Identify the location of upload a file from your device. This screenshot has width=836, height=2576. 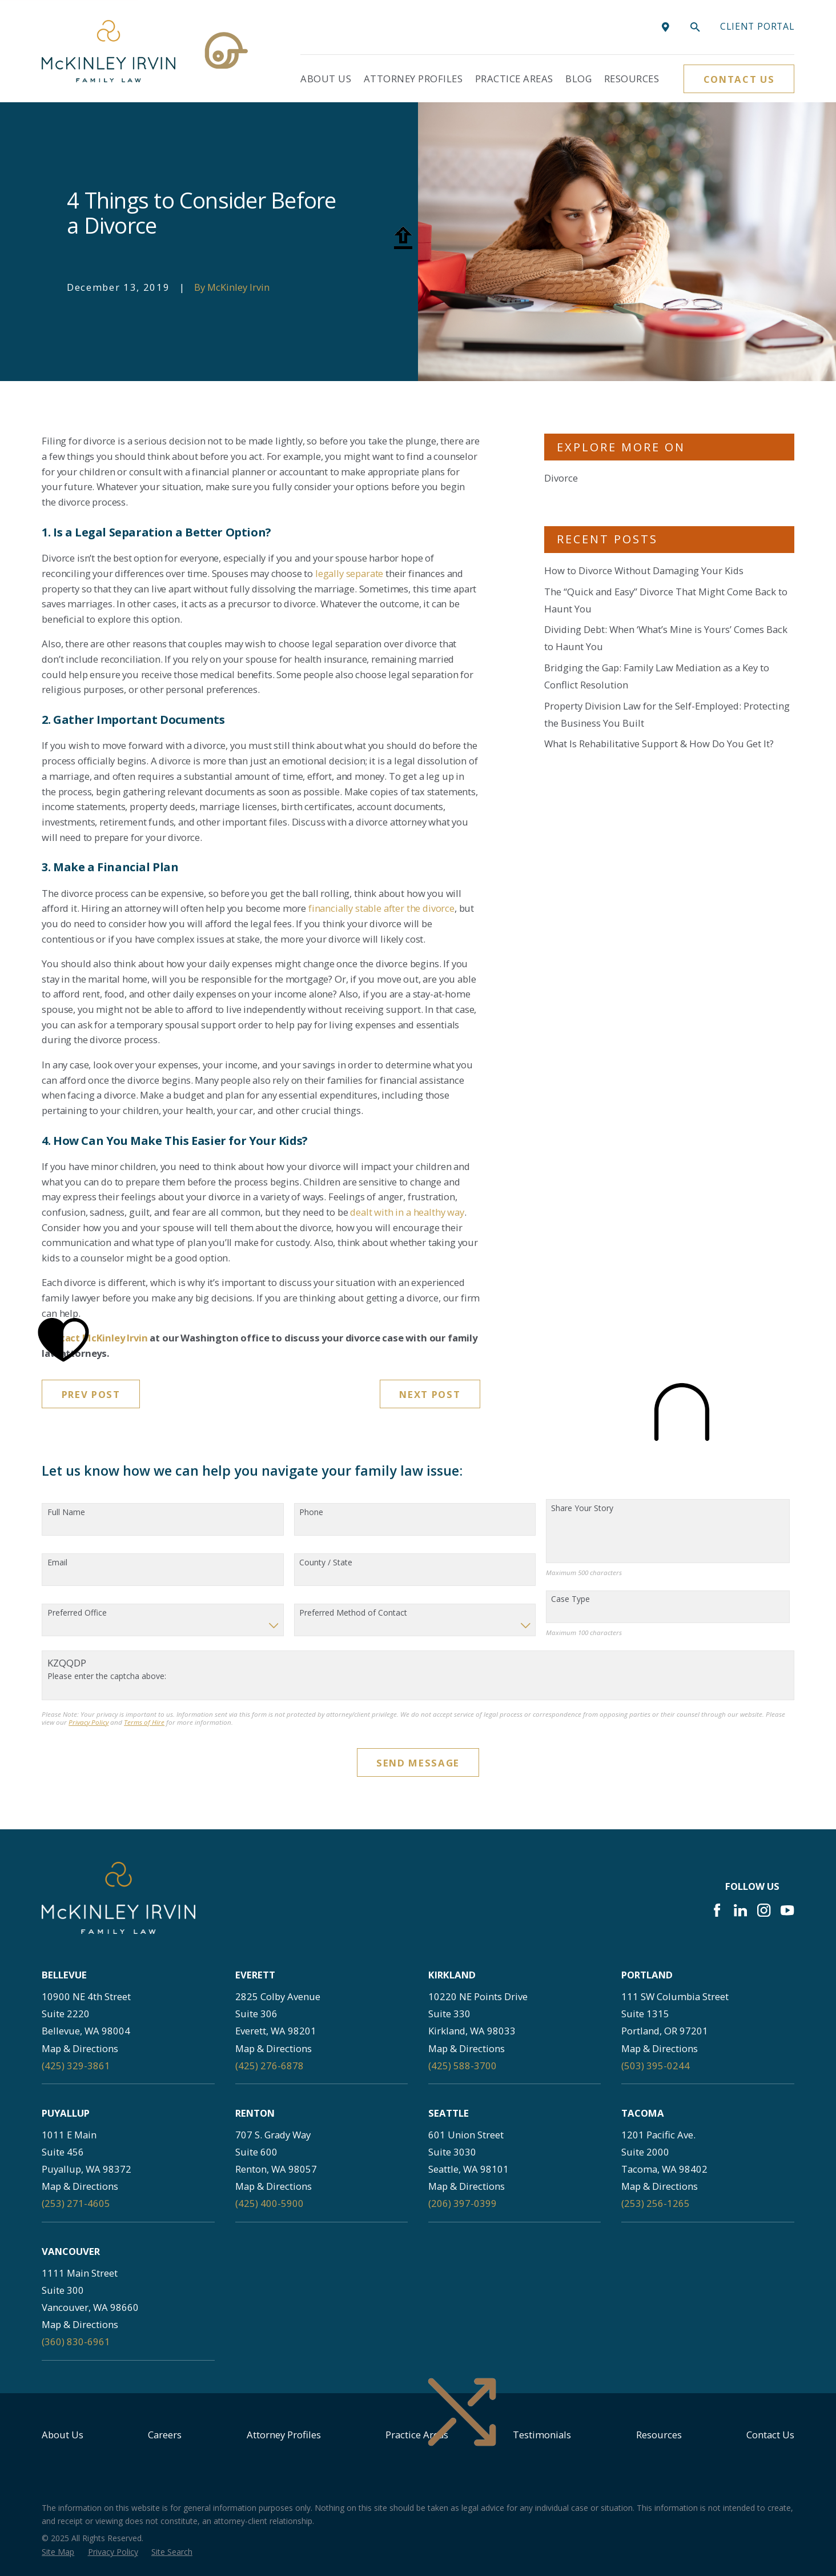
(403, 238).